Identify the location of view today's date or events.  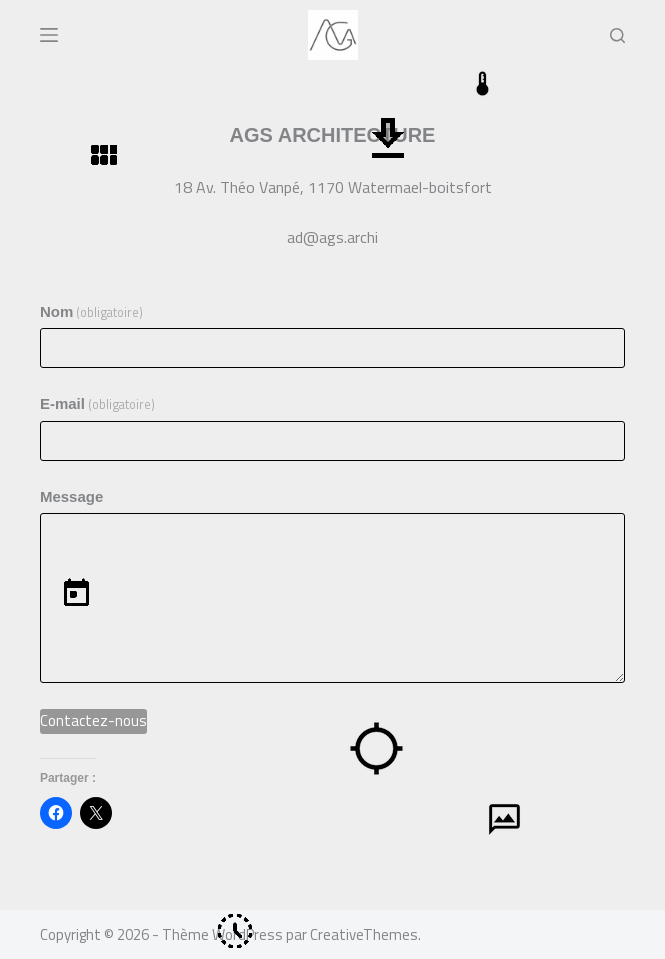
(76, 593).